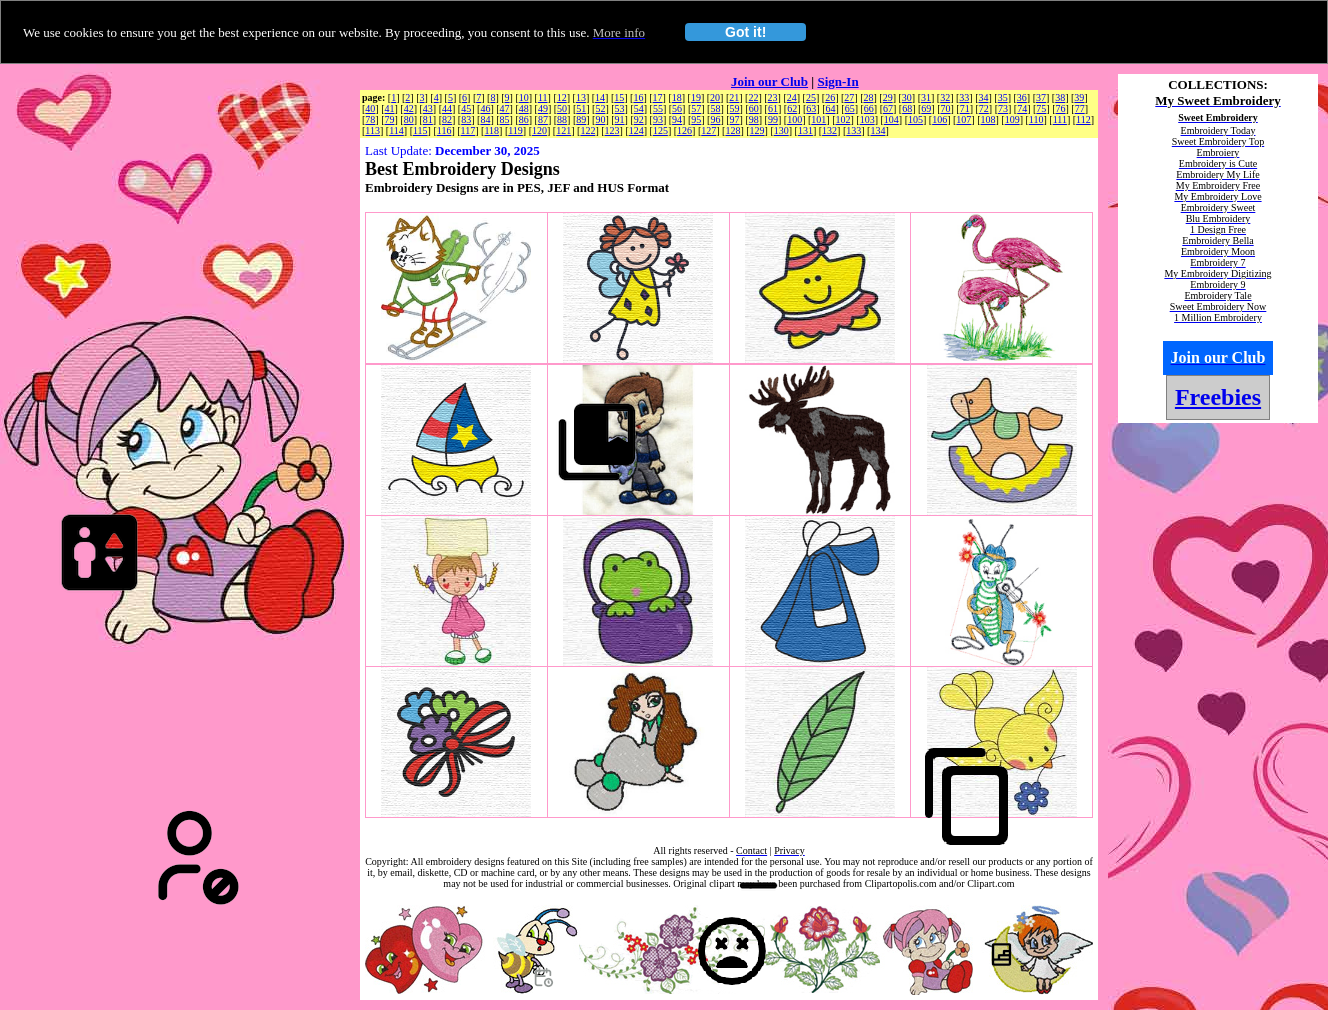 The width and height of the screenshot is (1328, 1010). I want to click on schedule an event with a specific time, so click(543, 977).